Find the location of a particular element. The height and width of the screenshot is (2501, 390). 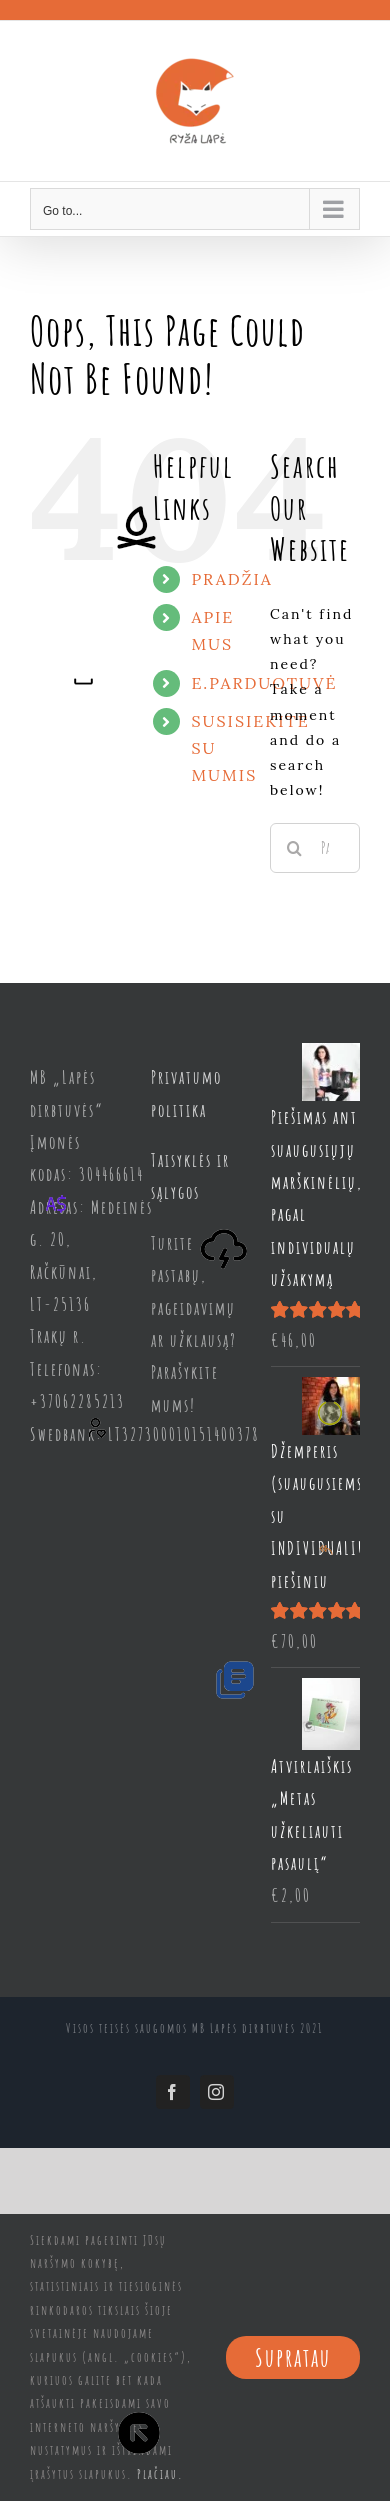

indicates australian dollar currency is located at coordinates (56, 1204).